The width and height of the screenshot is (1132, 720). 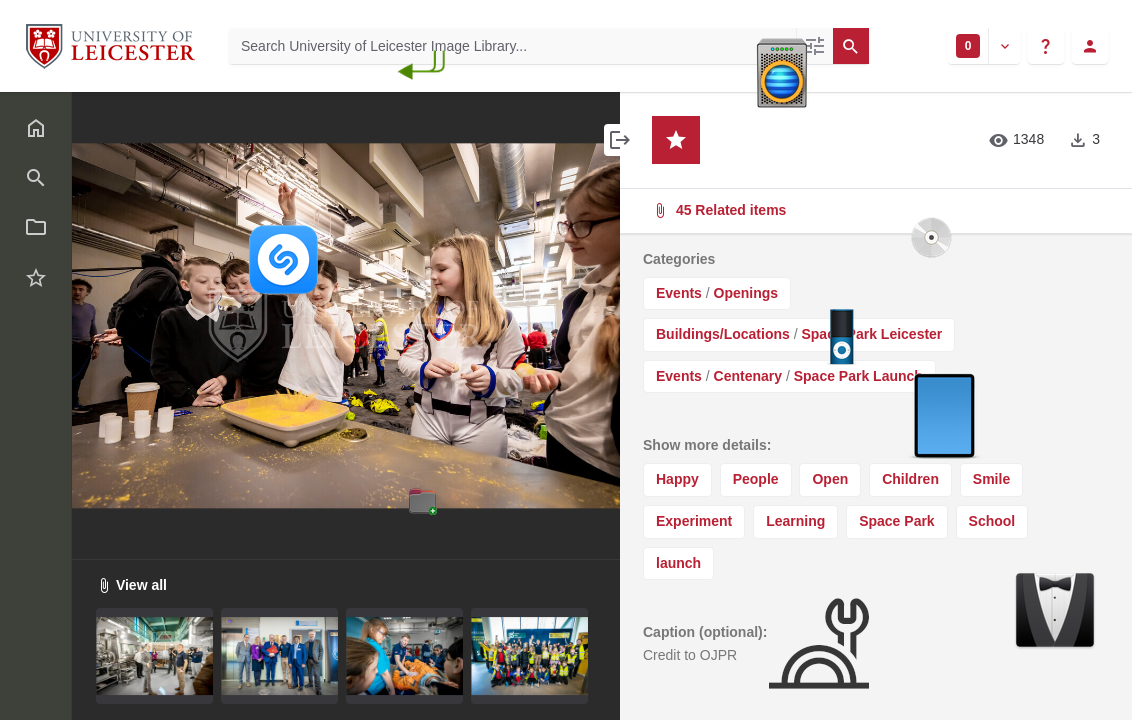 I want to click on access engineering or developer tools, so click(x=819, y=645).